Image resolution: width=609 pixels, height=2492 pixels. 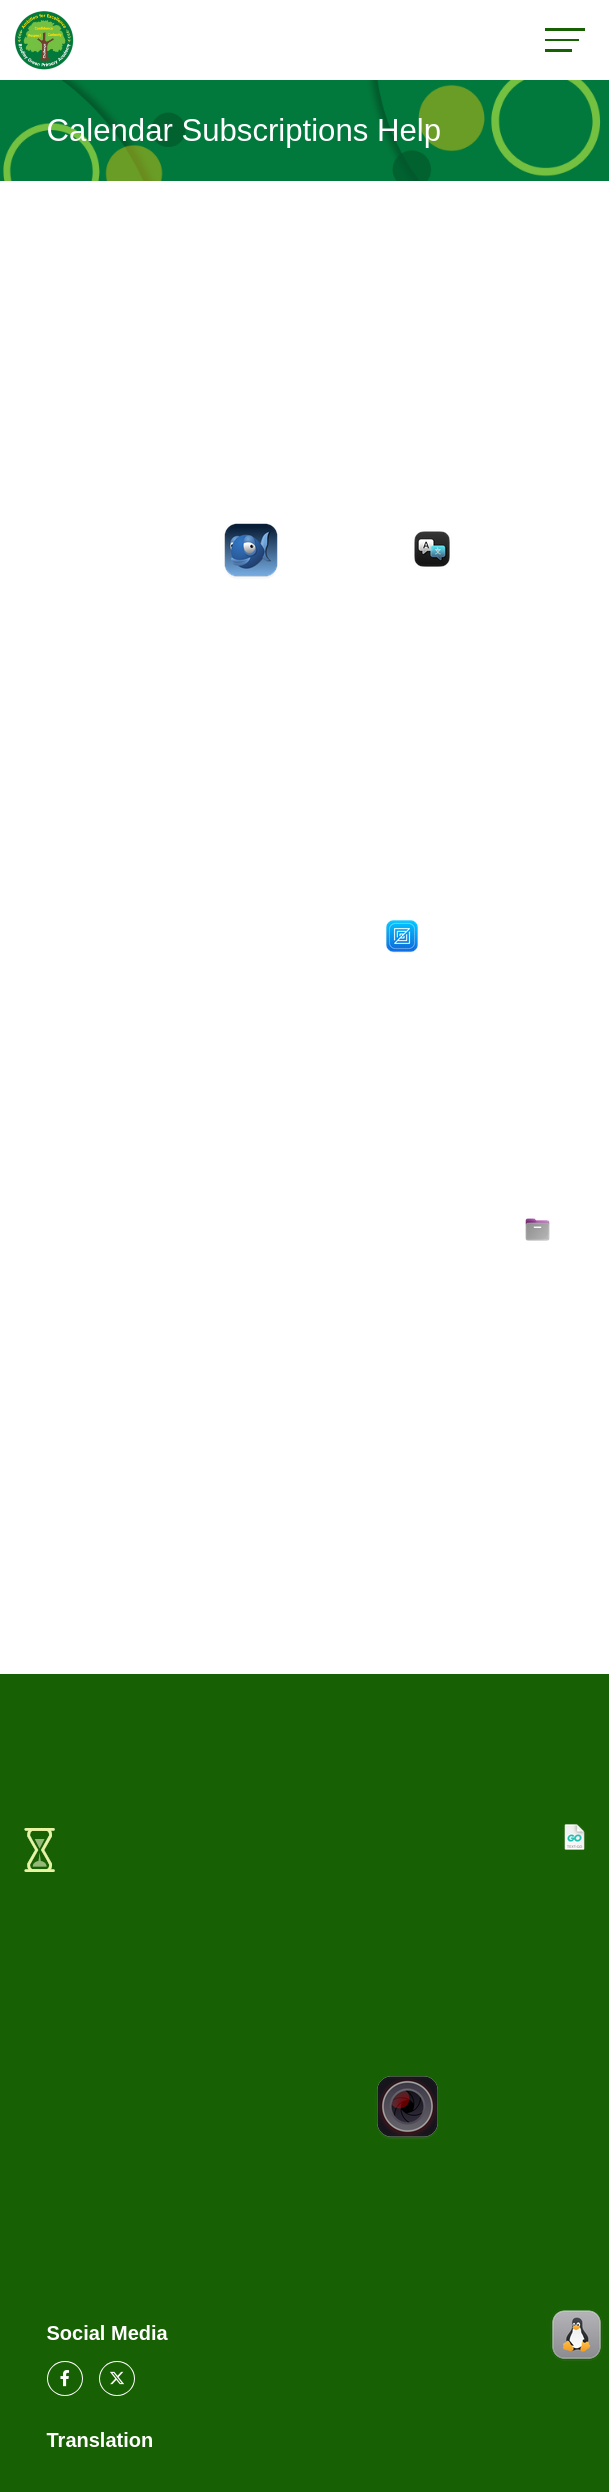 What do you see at coordinates (251, 550) in the screenshot?
I see `open bluefish text editor` at bounding box center [251, 550].